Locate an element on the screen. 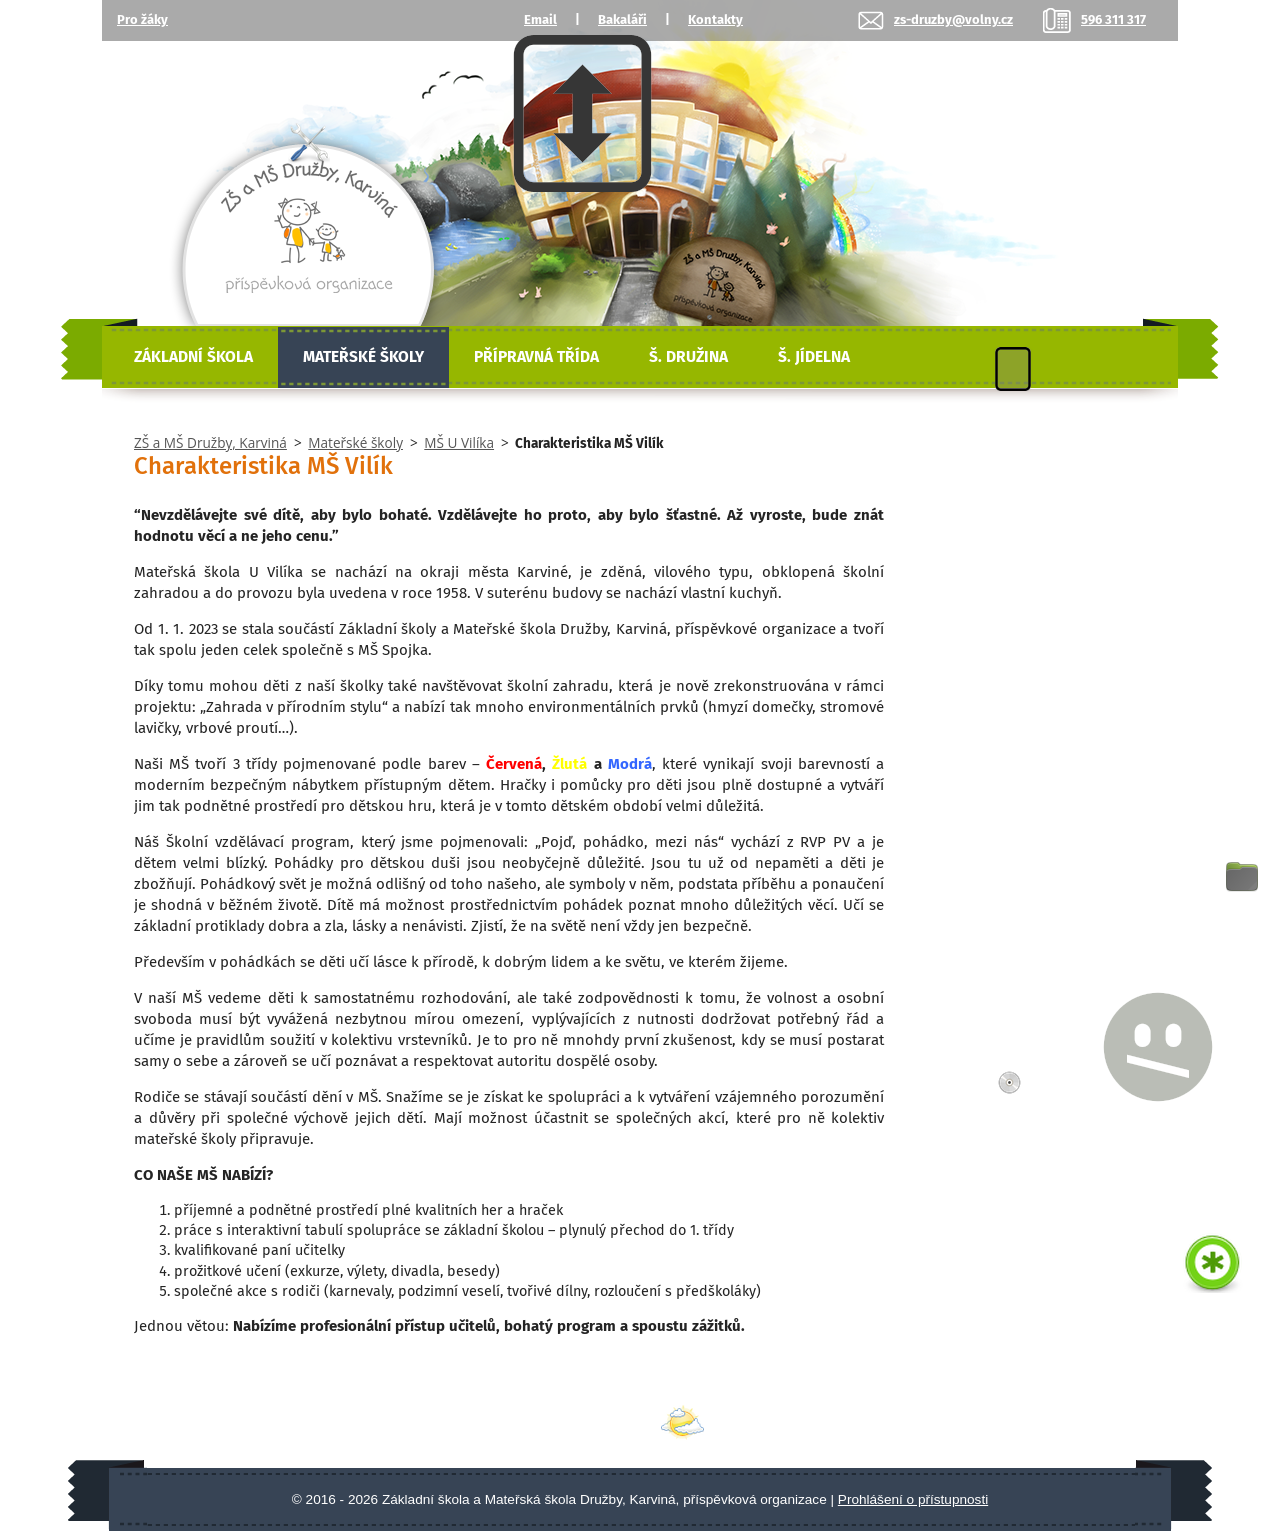 Image resolution: width=1280 pixels, height=1531 pixels. indicates a blu-ray disc drive or media is located at coordinates (1009, 1082).